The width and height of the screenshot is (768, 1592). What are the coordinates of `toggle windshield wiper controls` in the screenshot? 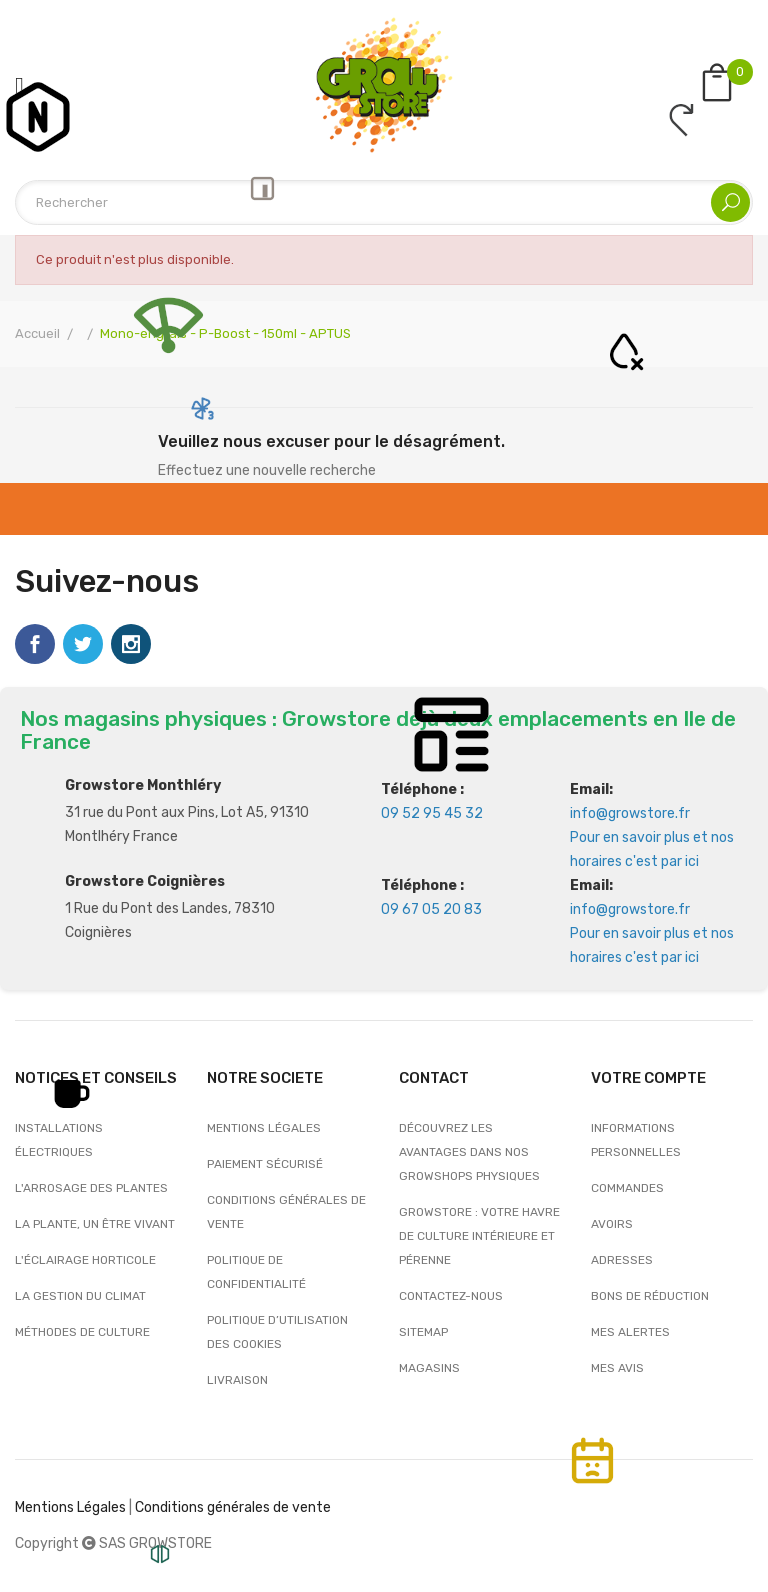 It's located at (168, 325).